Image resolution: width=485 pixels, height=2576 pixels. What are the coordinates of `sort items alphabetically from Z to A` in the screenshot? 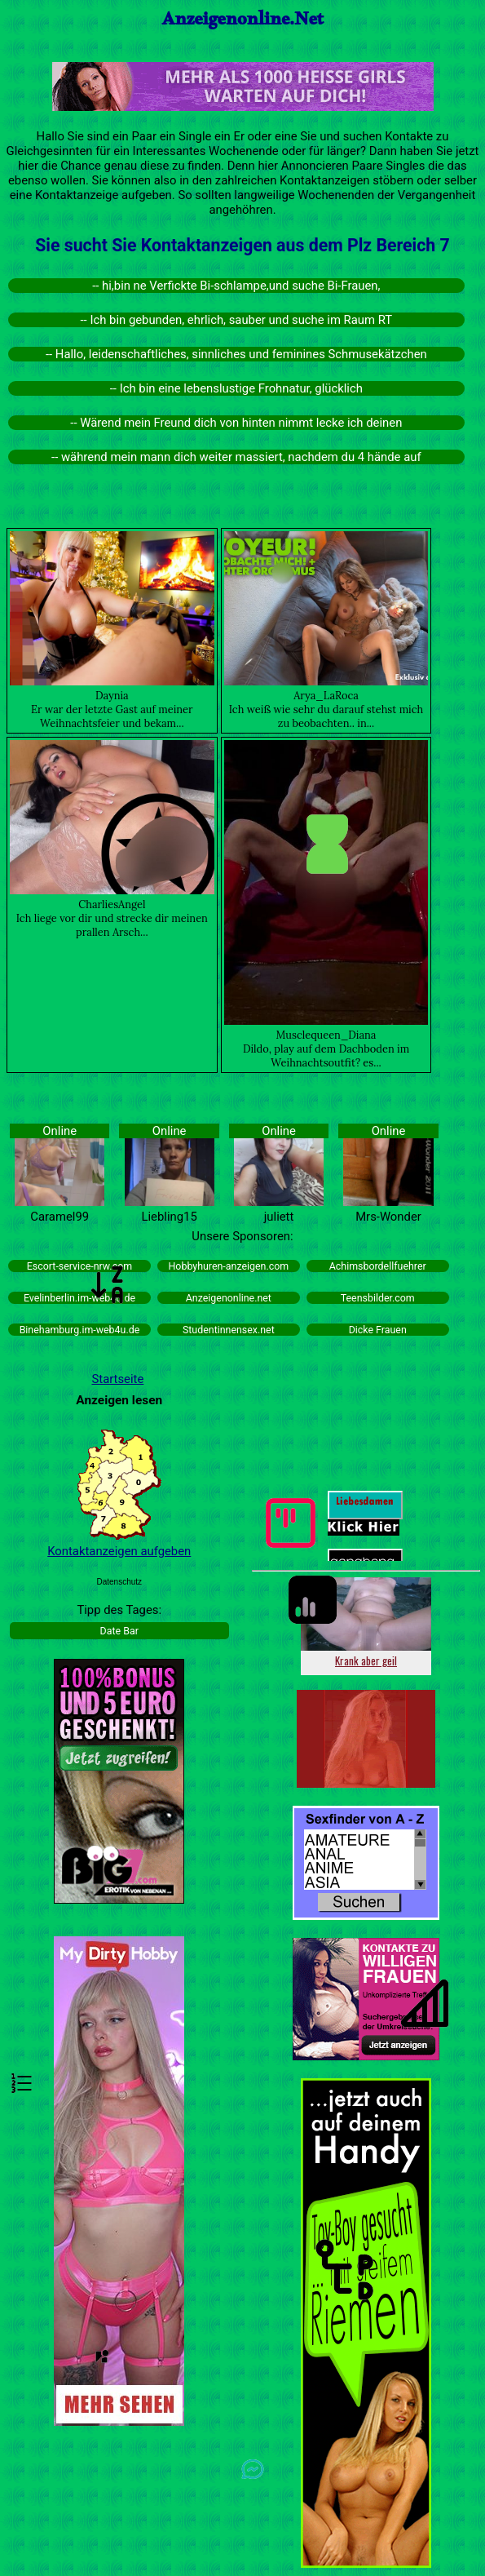 It's located at (108, 1284).